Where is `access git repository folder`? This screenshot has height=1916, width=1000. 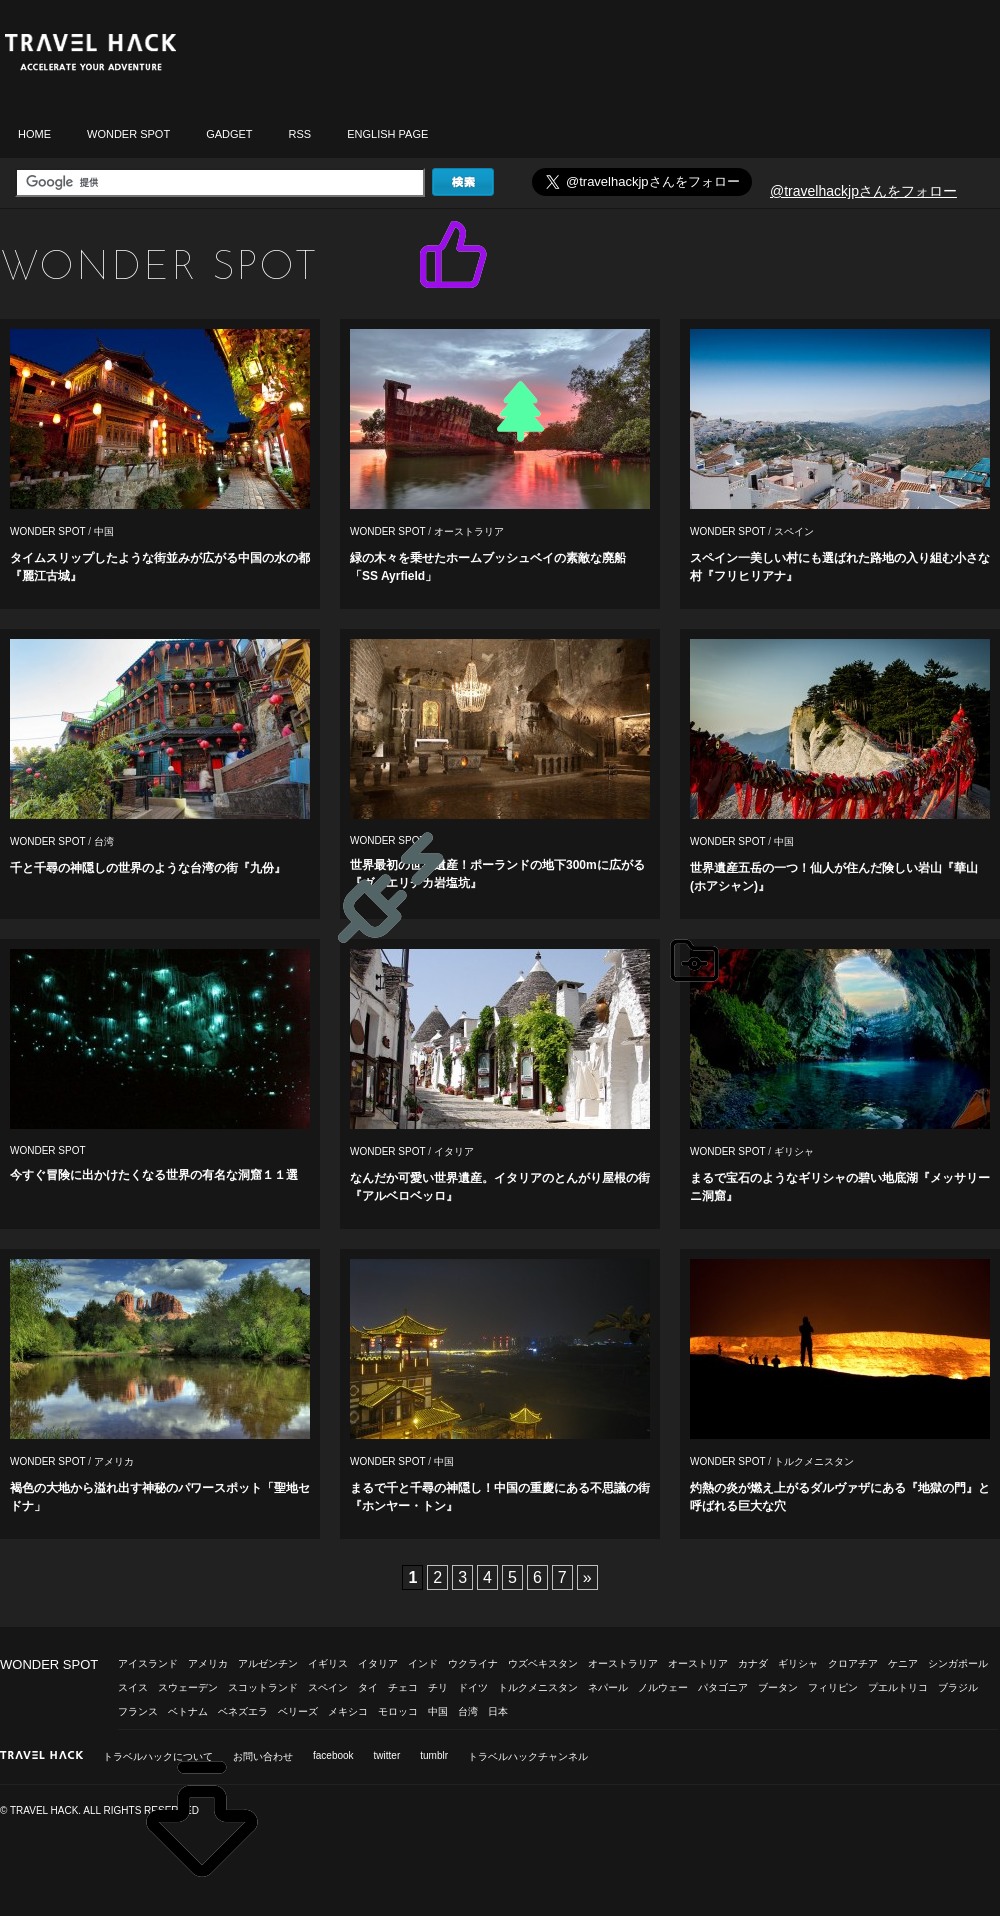
access git repository folder is located at coordinates (694, 961).